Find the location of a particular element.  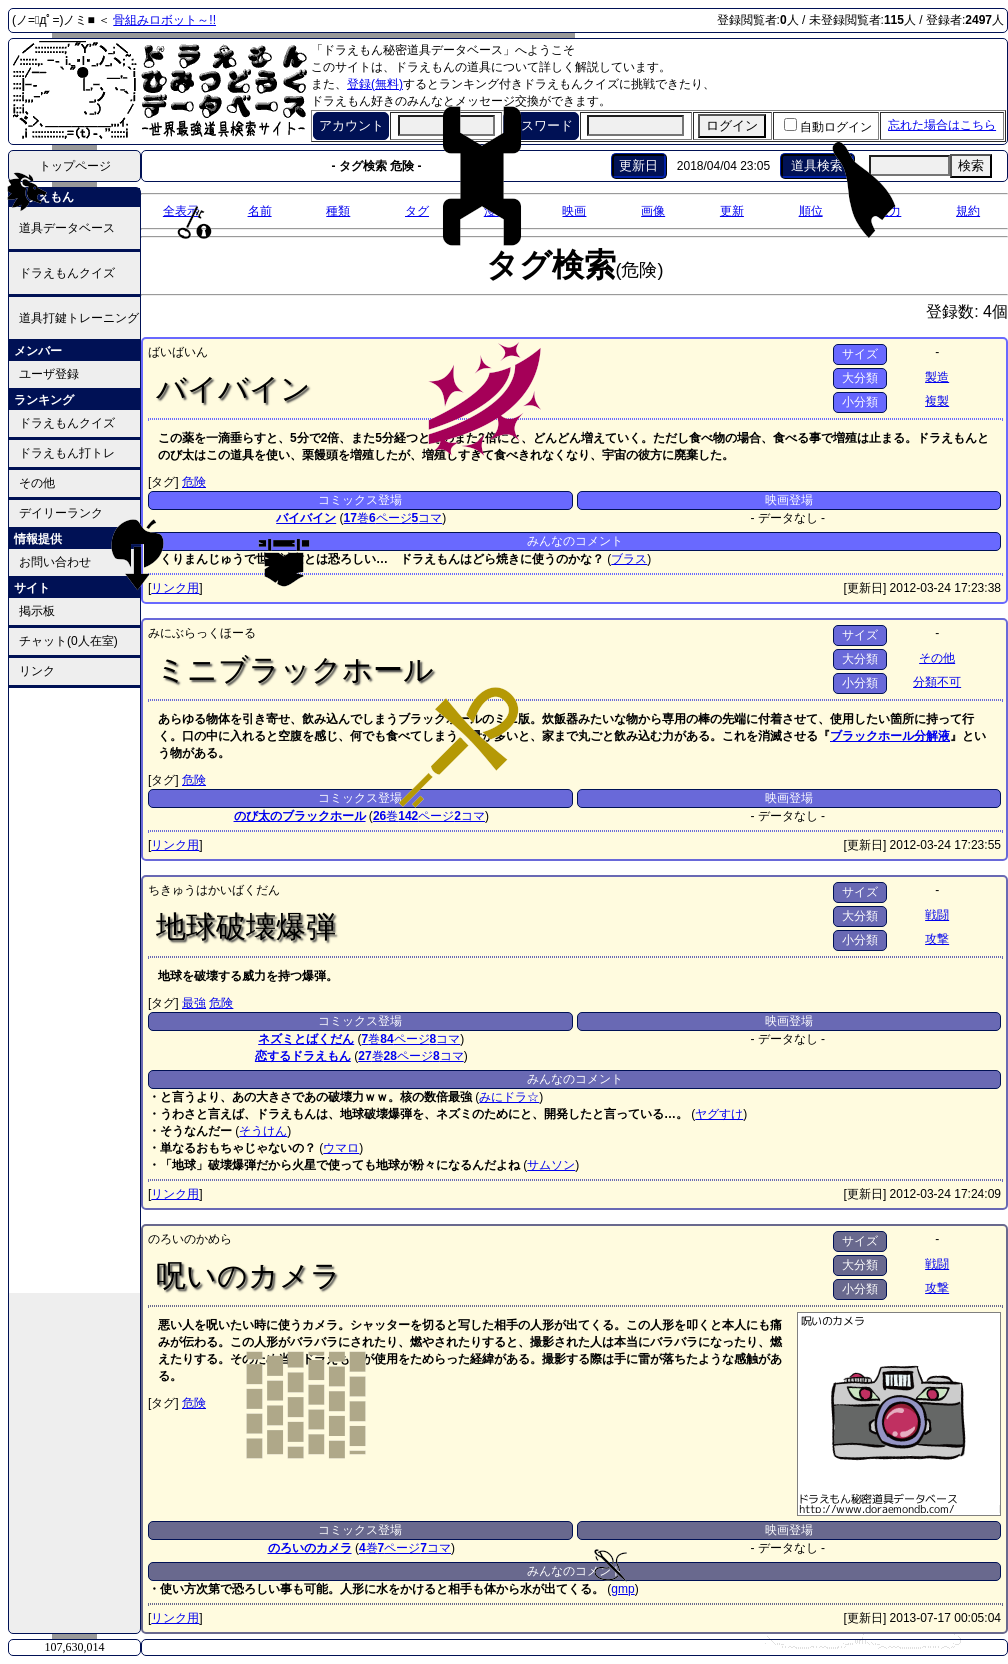

view half-year calendar overview is located at coordinates (306, 1403).